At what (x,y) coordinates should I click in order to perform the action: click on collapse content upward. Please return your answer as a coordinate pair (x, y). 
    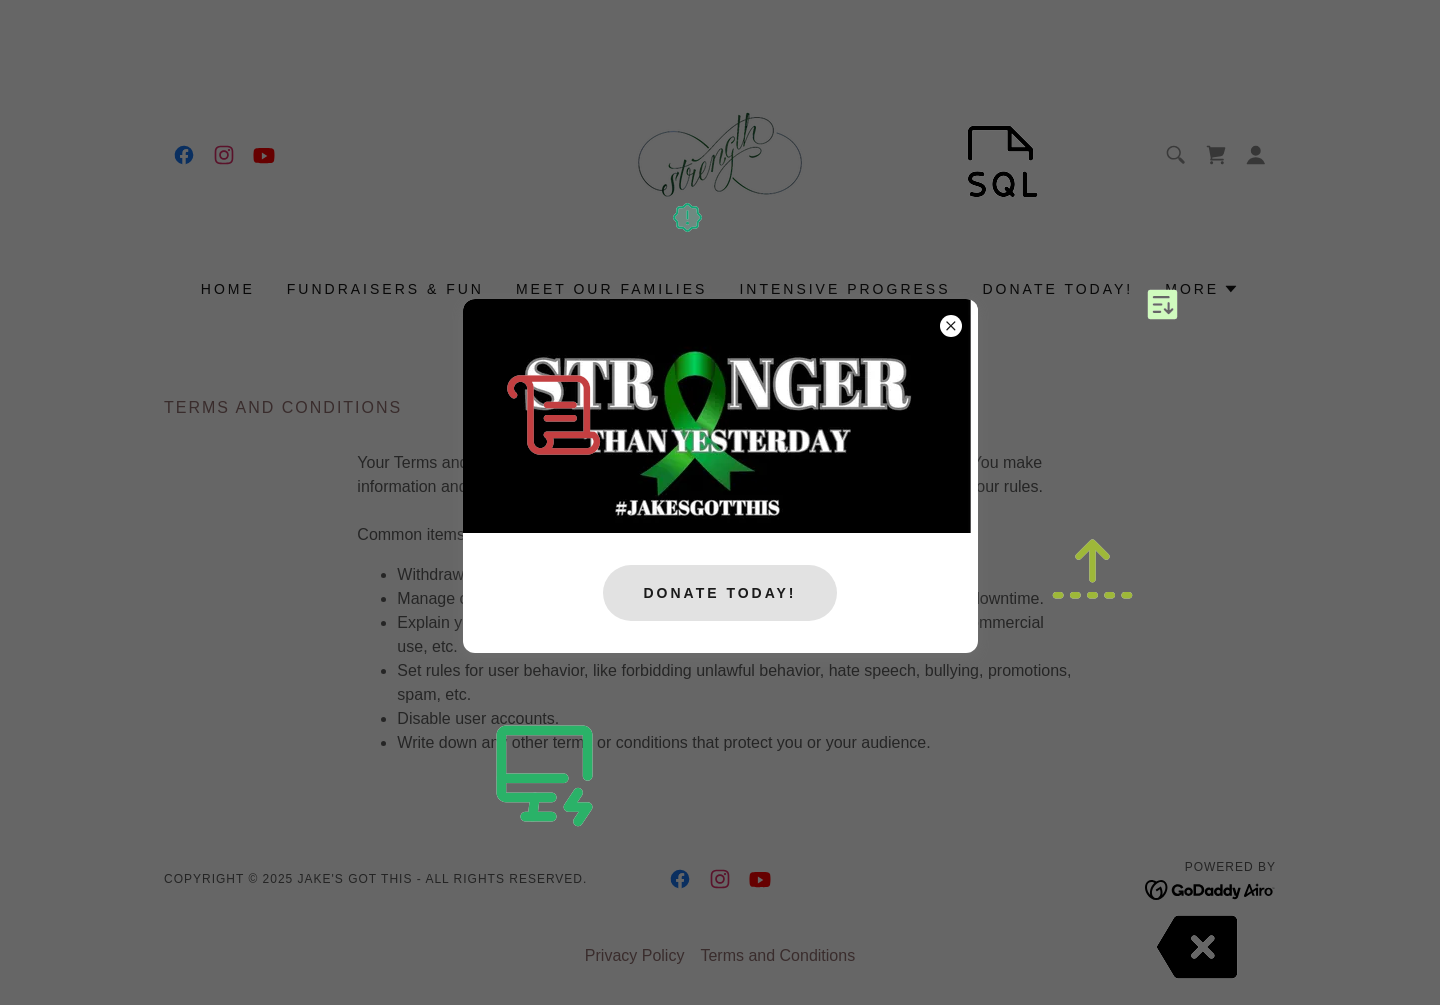
    Looking at the image, I should click on (1092, 569).